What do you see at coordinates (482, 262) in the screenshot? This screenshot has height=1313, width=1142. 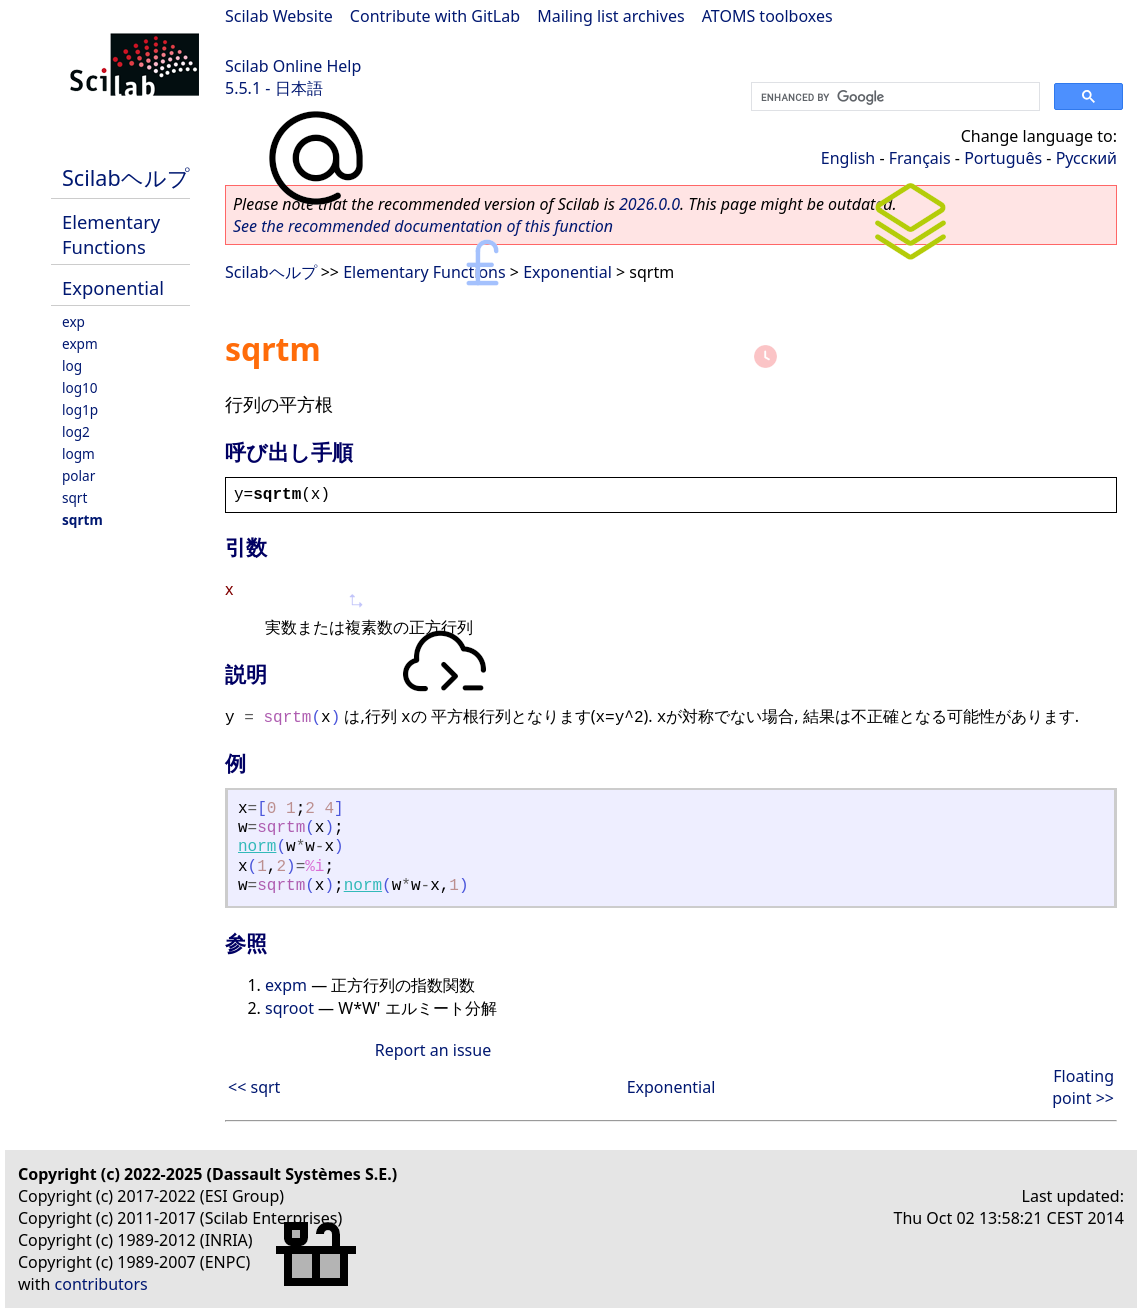 I see `view pricing in British pounds` at bounding box center [482, 262].